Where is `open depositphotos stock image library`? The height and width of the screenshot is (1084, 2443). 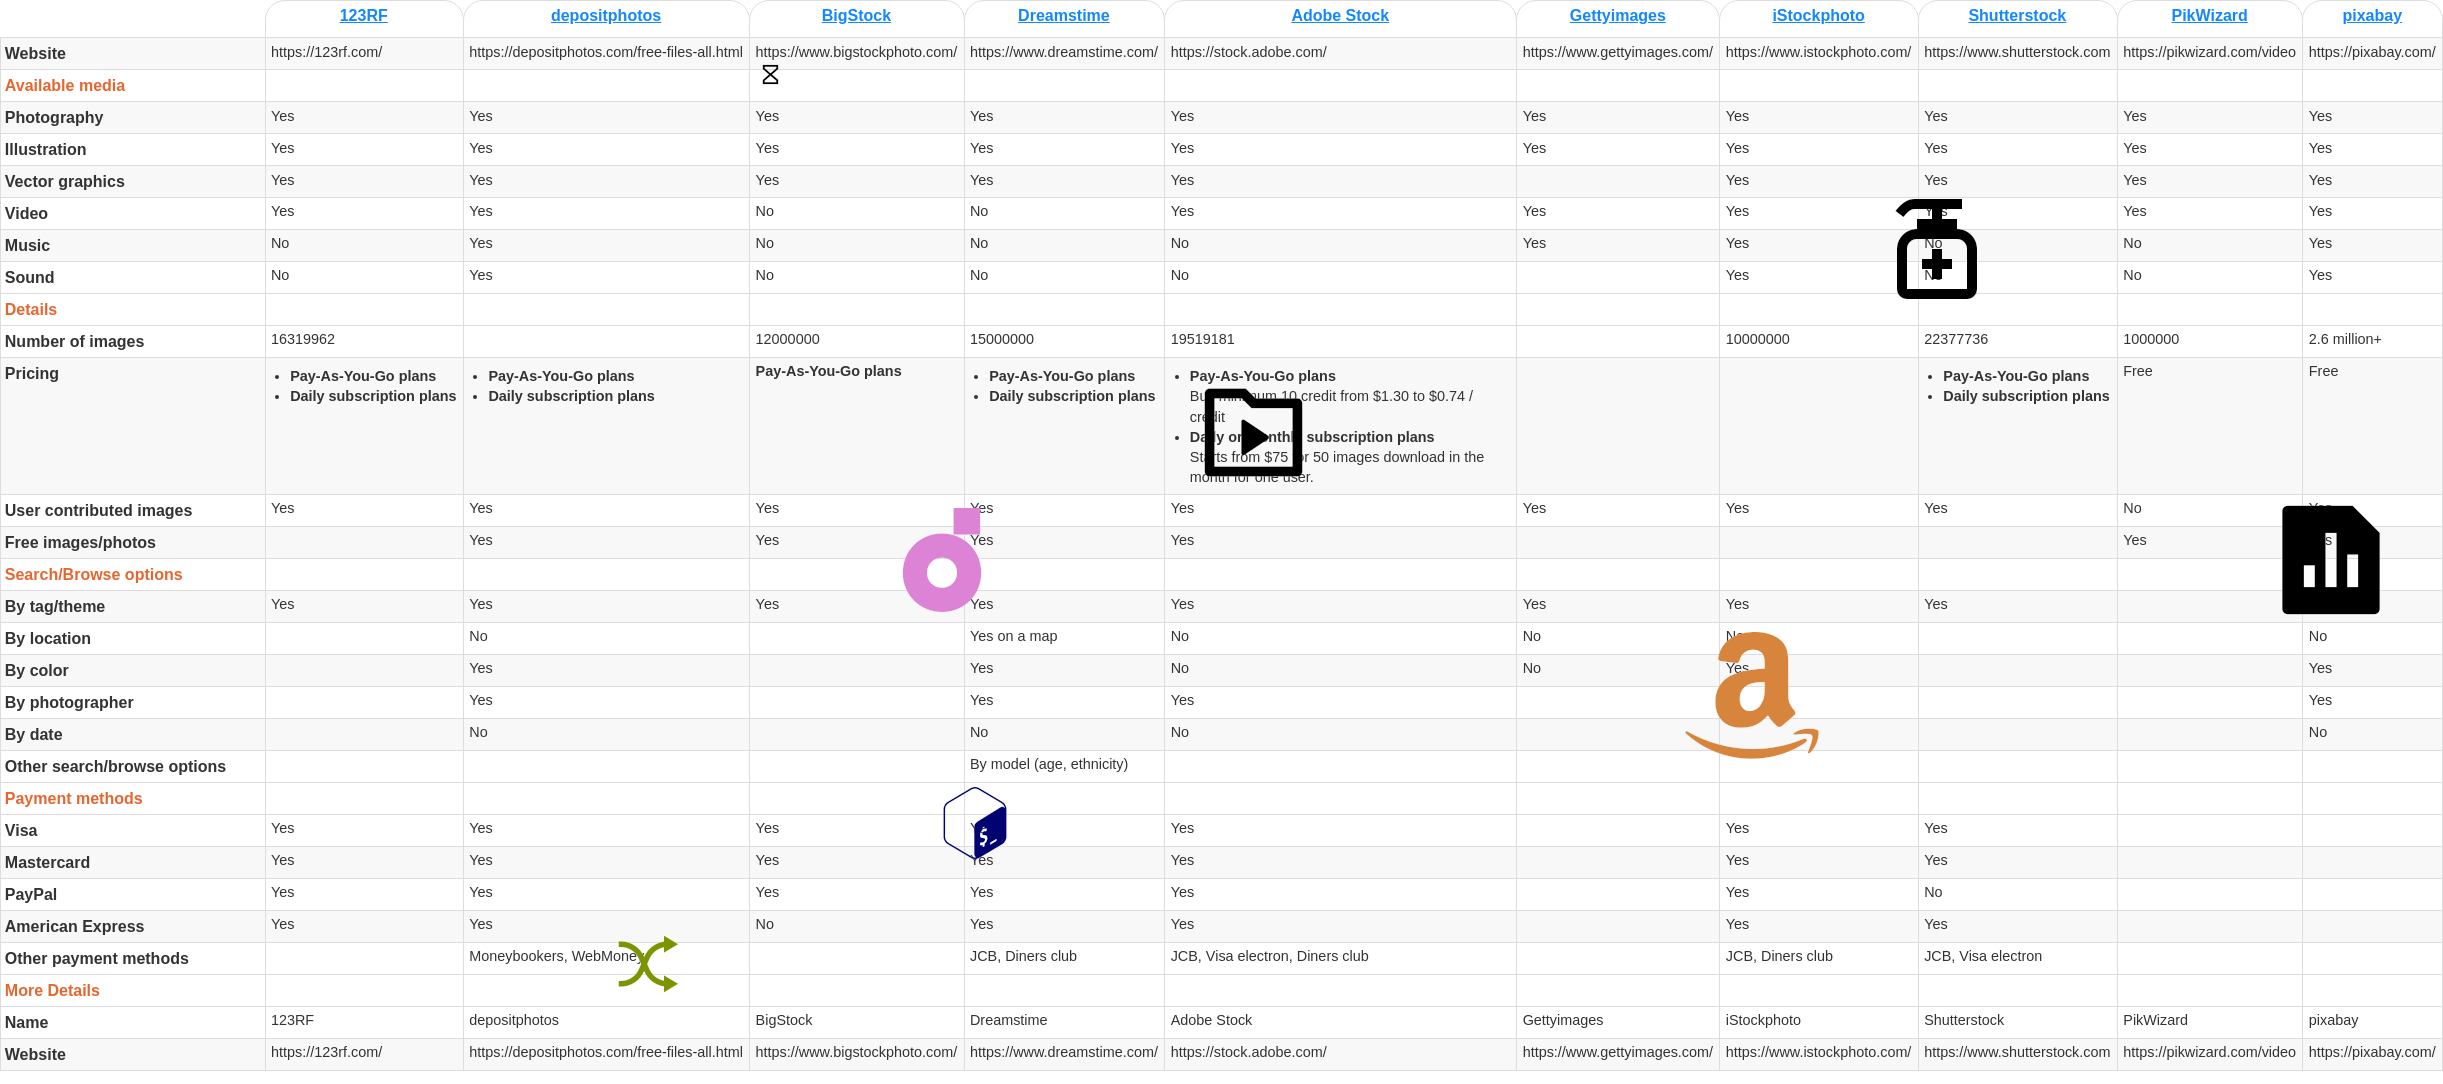 open depositphotos stock image library is located at coordinates (942, 560).